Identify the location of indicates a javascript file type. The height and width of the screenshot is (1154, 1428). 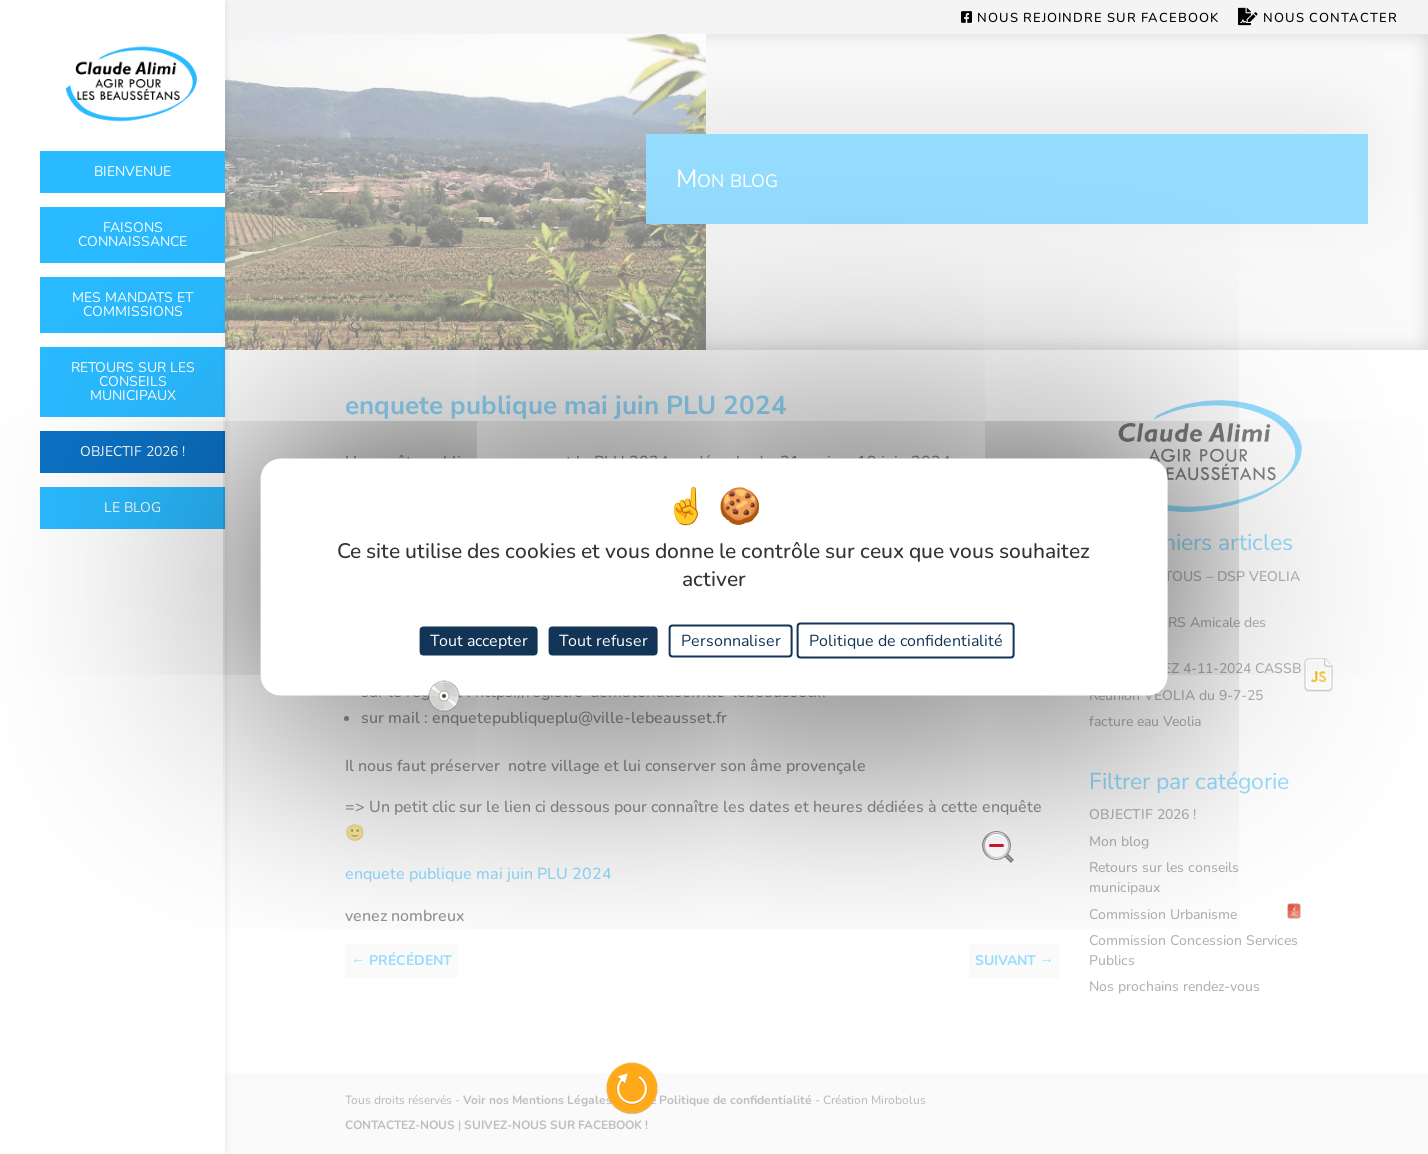
(1318, 674).